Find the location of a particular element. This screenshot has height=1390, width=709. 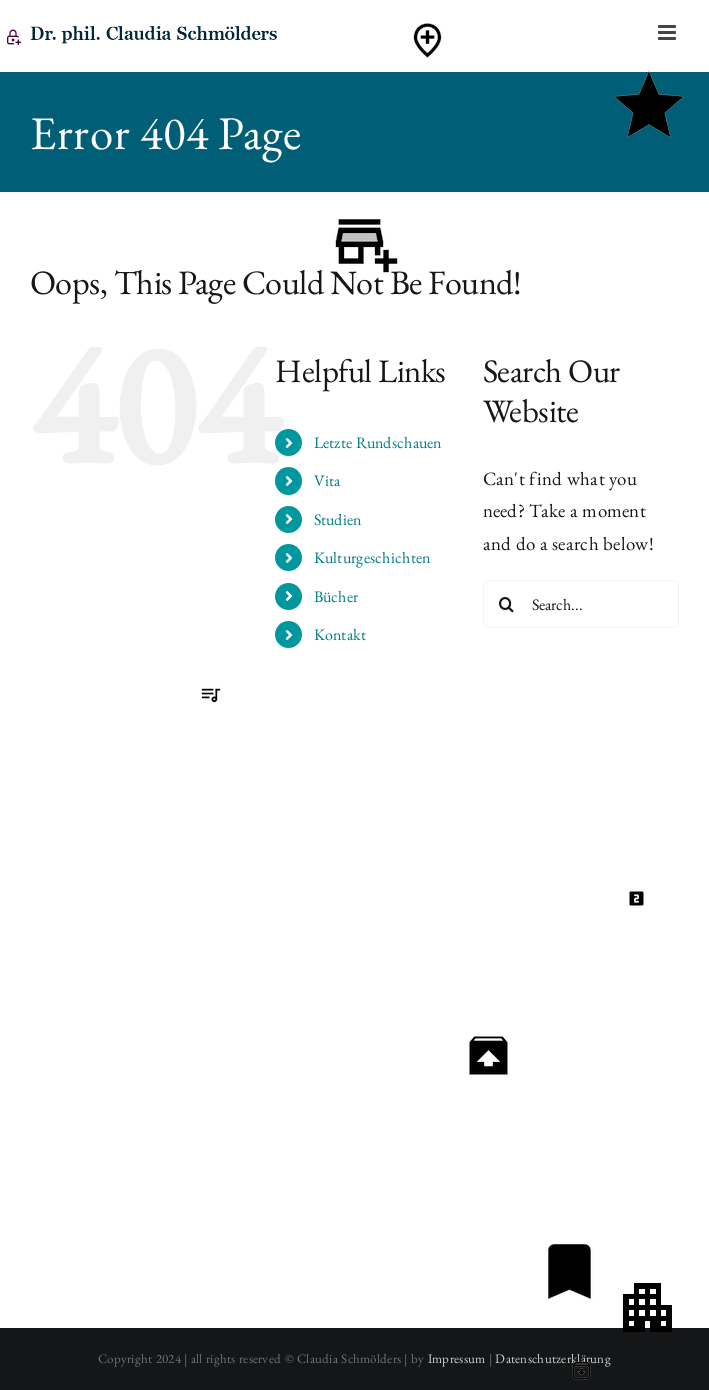

unarchive an item or message is located at coordinates (488, 1055).